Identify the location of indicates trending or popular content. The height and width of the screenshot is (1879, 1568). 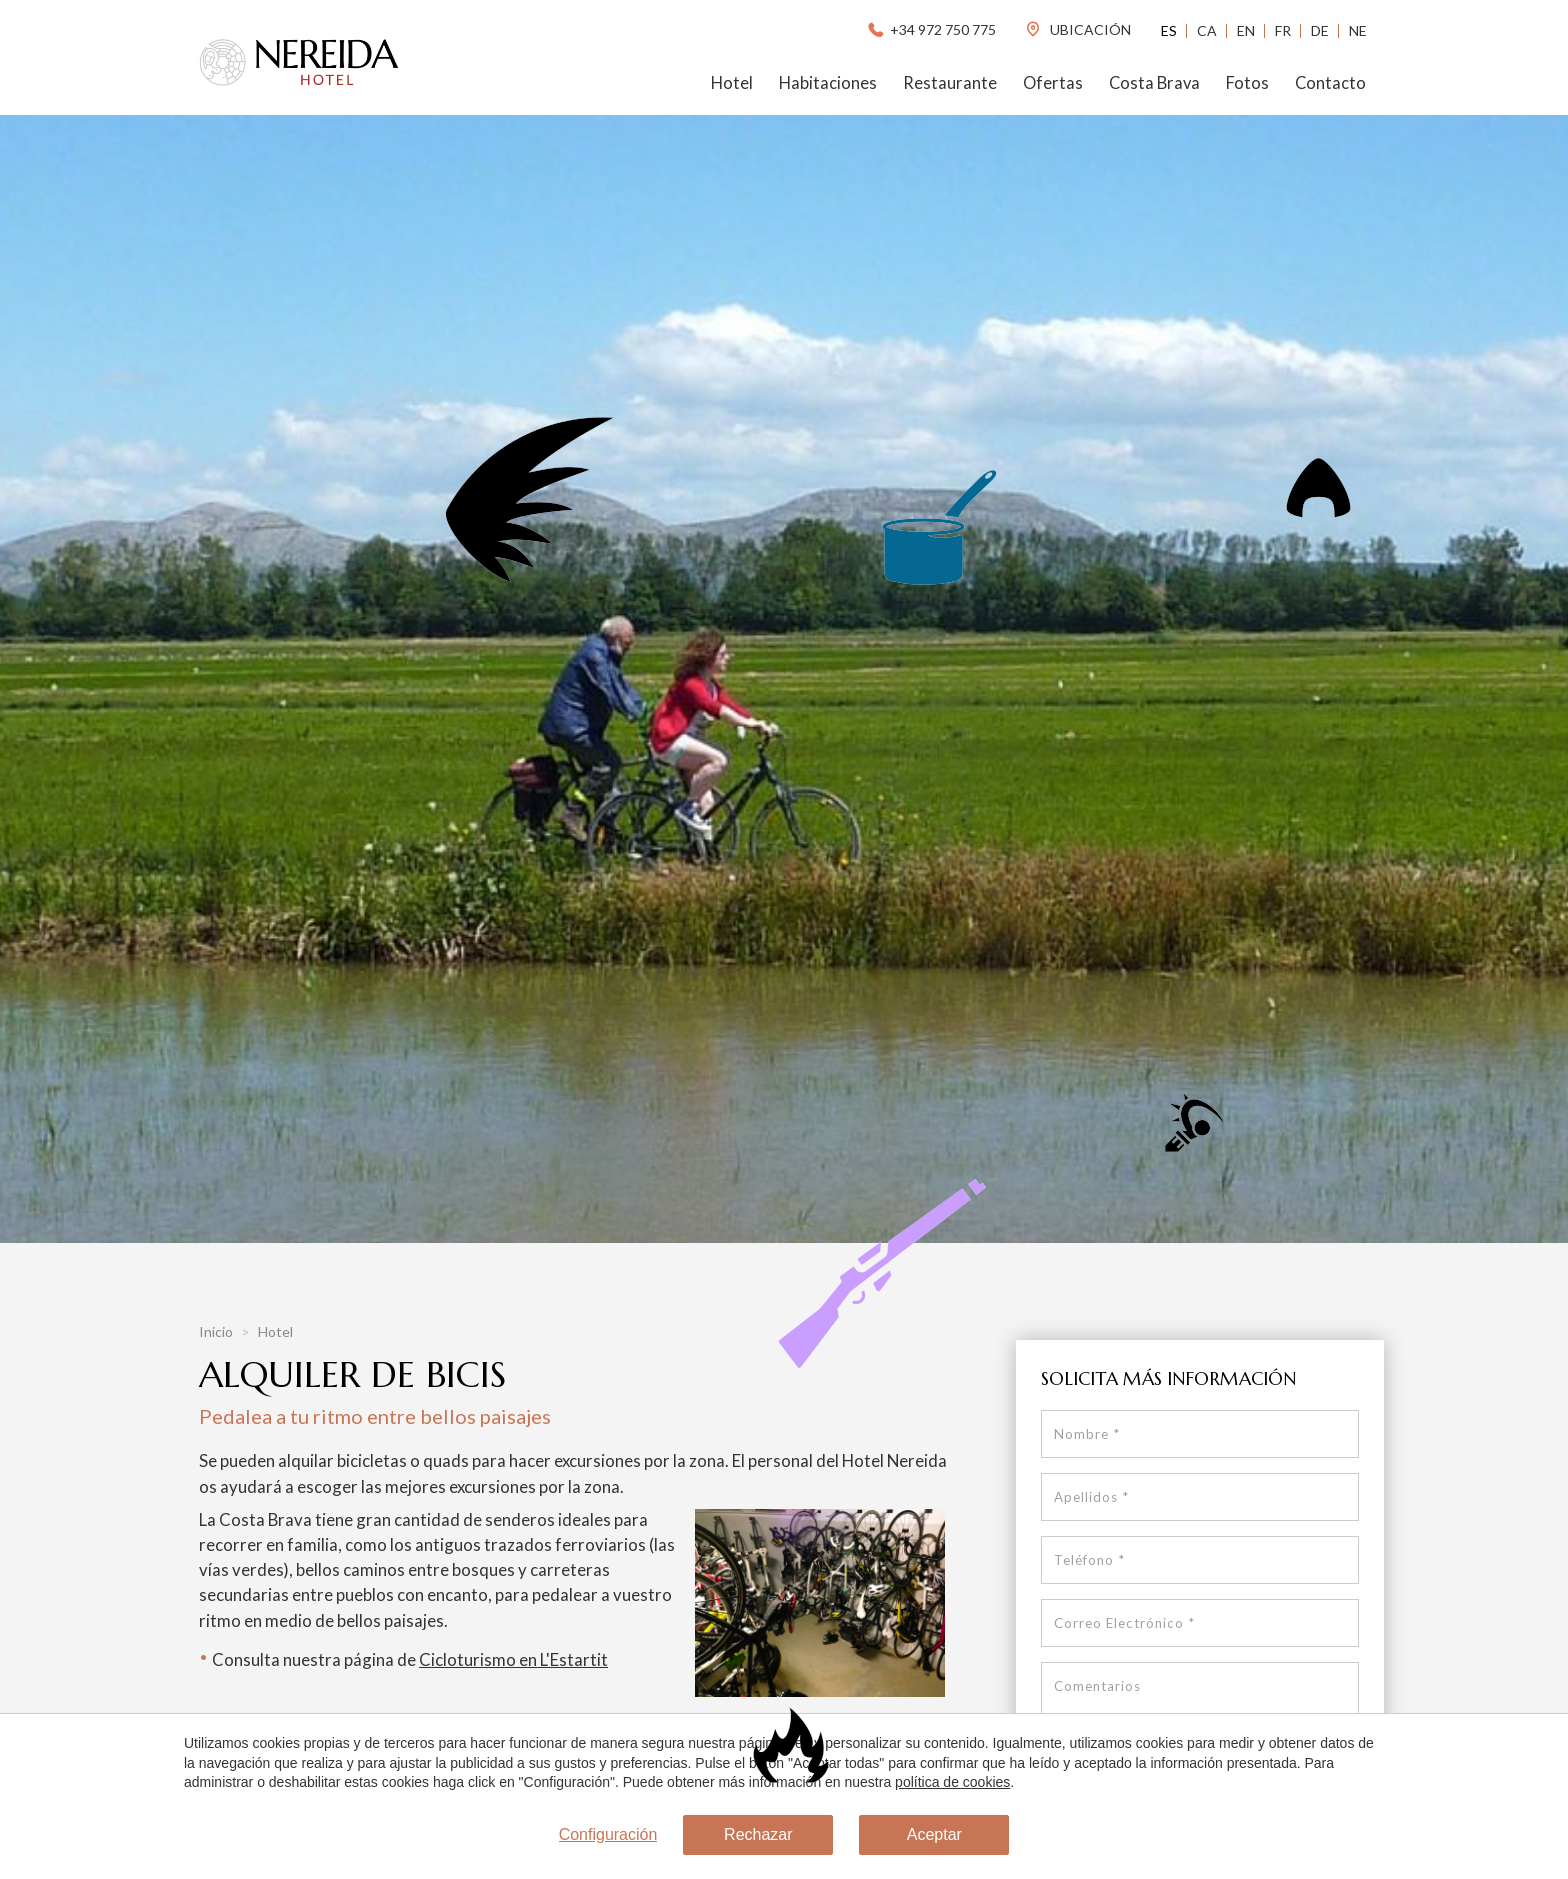
(791, 1745).